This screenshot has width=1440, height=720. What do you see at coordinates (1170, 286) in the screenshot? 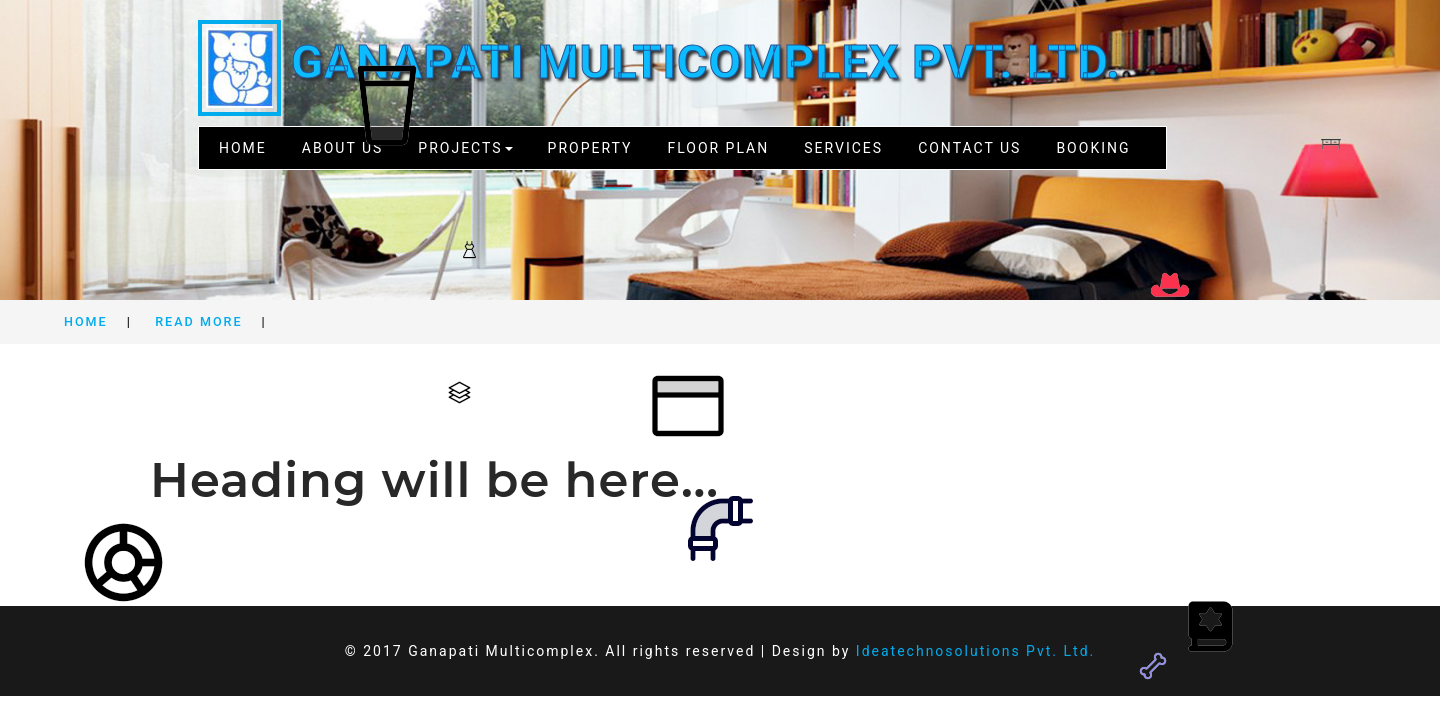
I see `select western or country theme` at bounding box center [1170, 286].